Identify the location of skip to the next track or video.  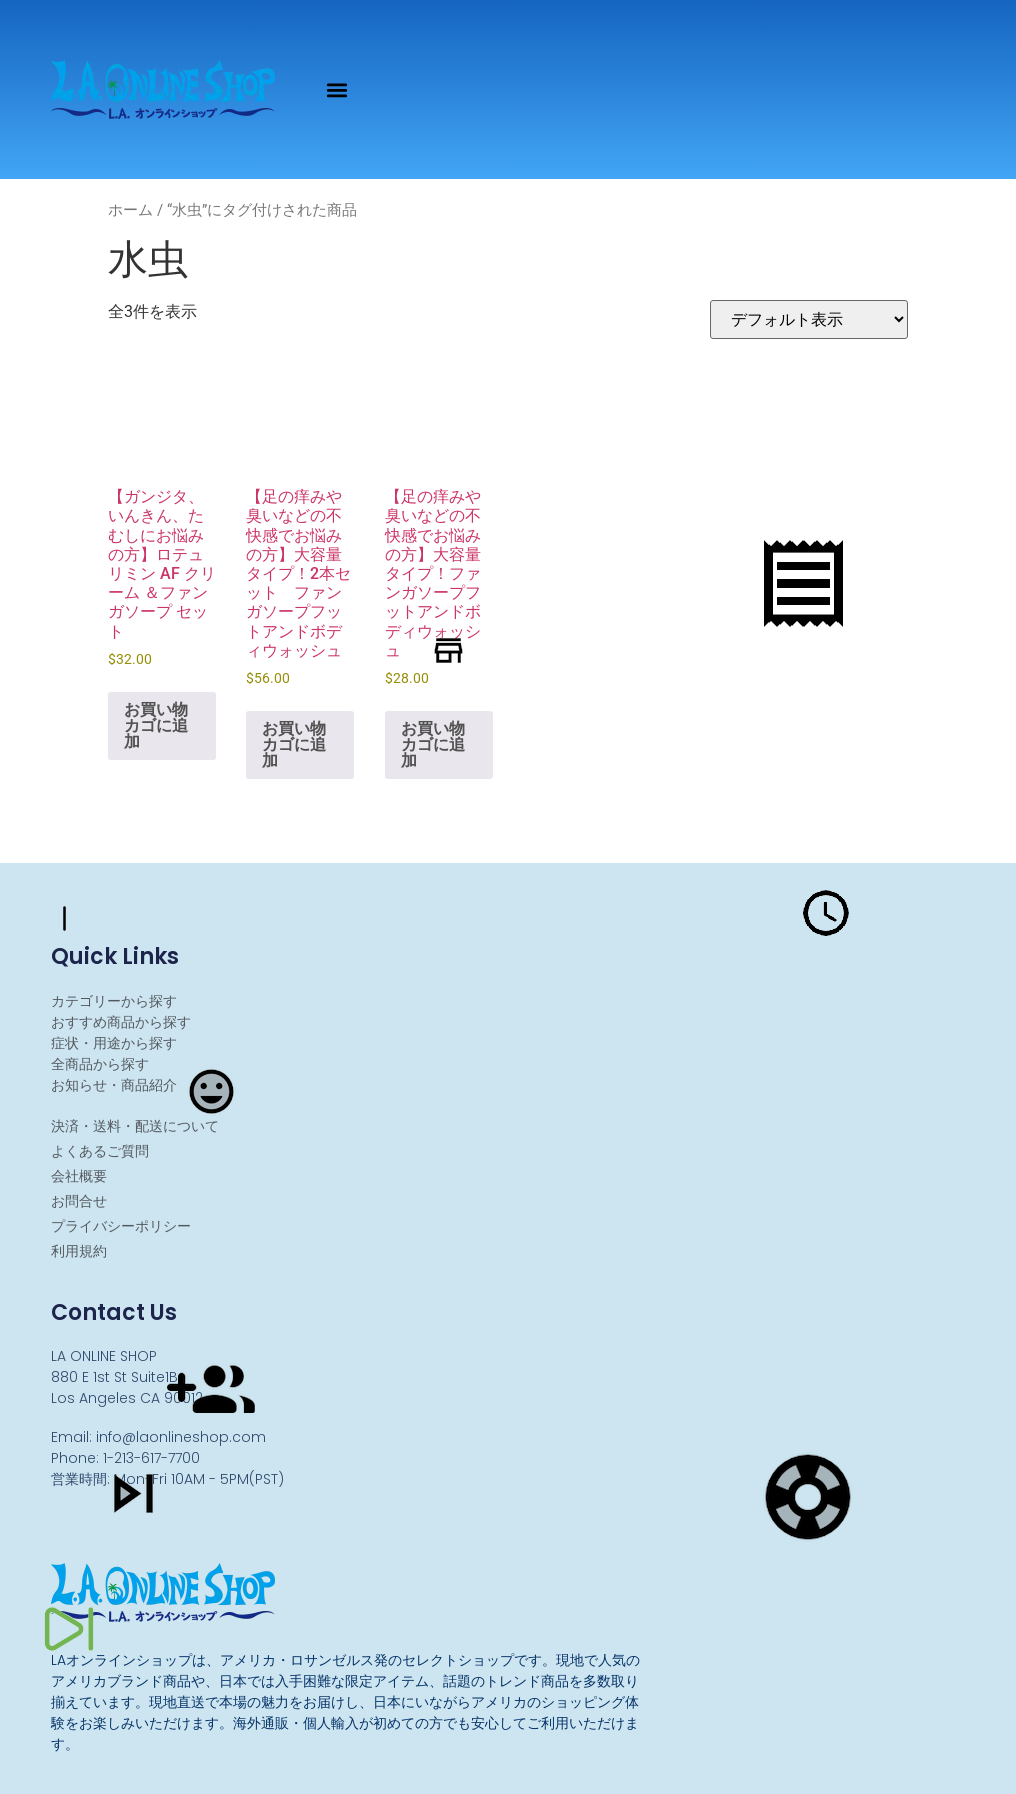
(133, 1493).